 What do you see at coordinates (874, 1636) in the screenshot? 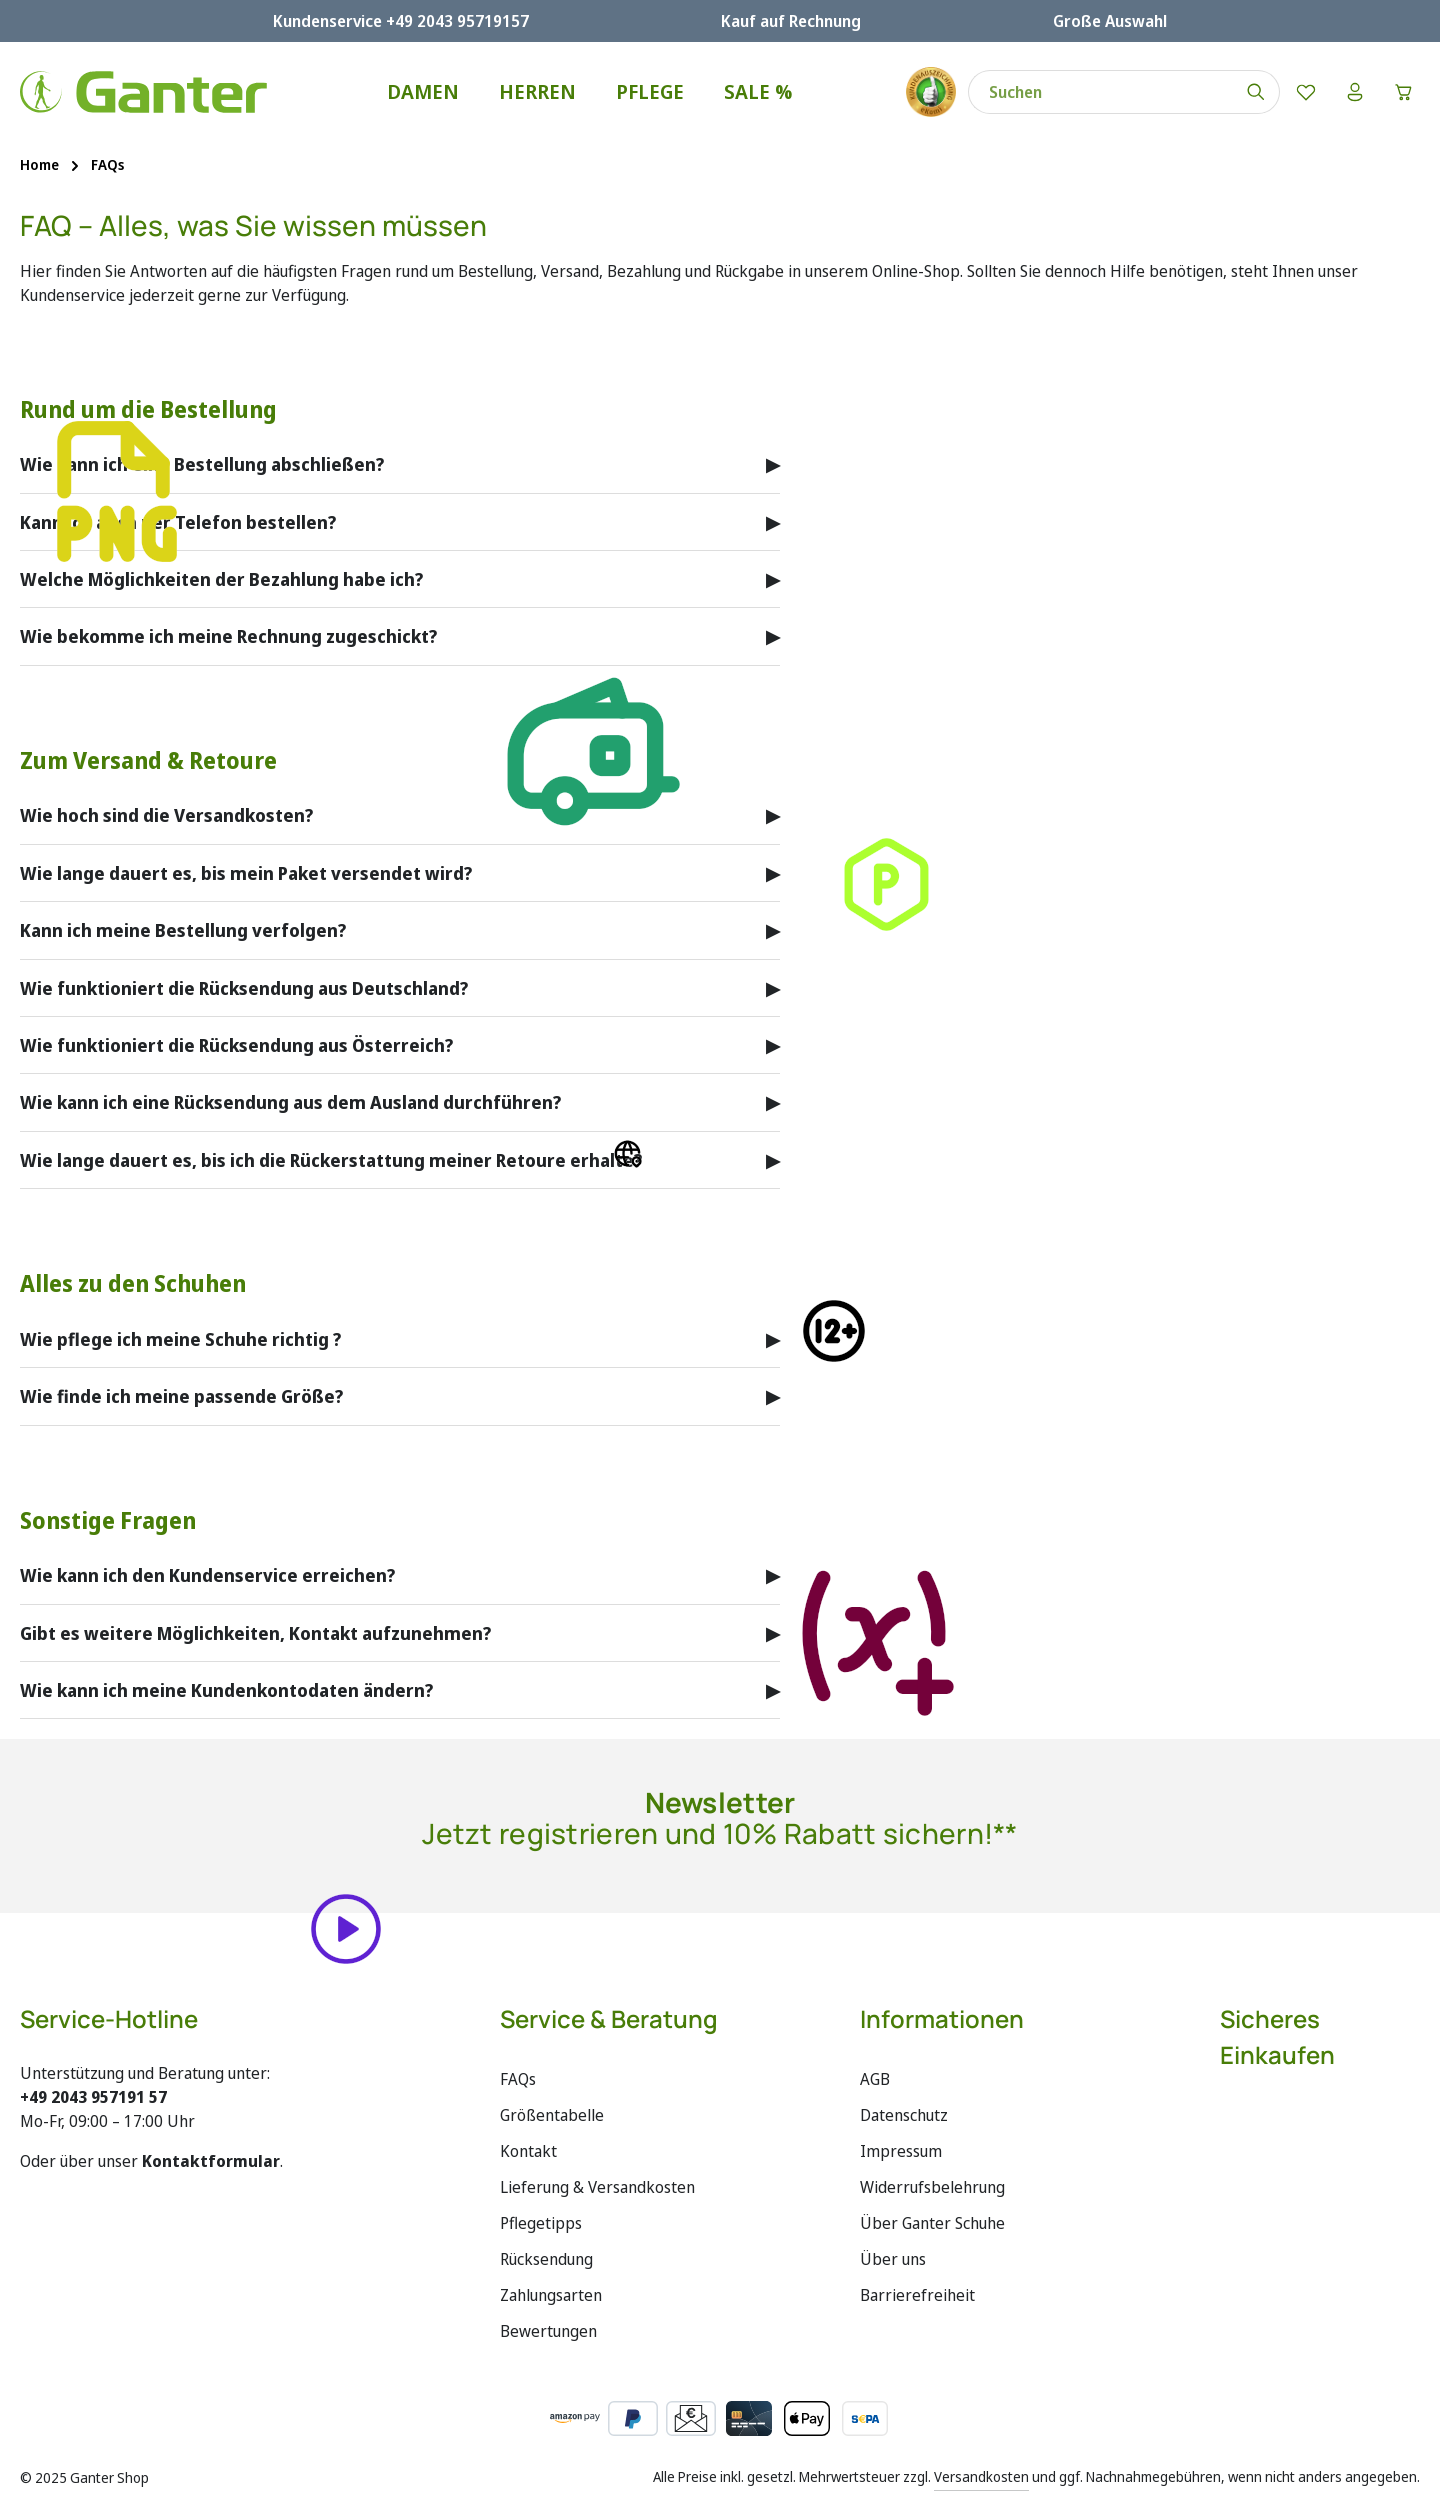
I see `add a new variable` at bounding box center [874, 1636].